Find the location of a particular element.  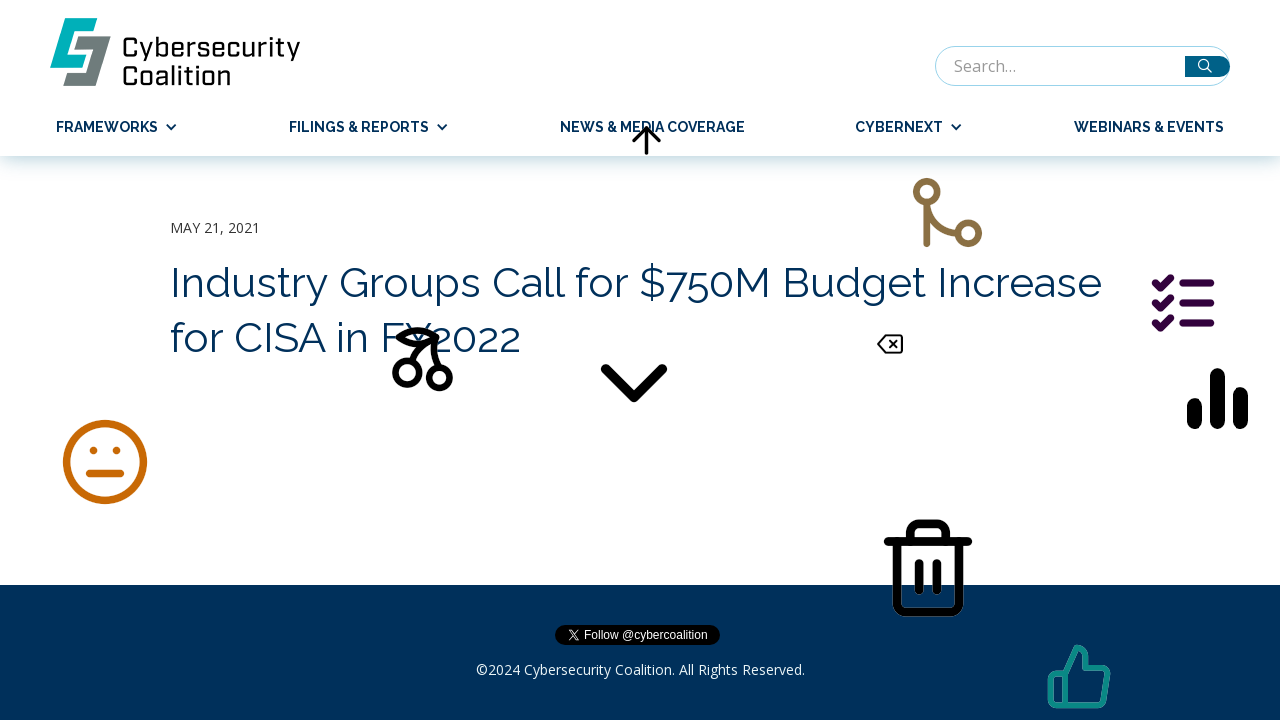

rate your experience as neutral is located at coordinates (105, 462).